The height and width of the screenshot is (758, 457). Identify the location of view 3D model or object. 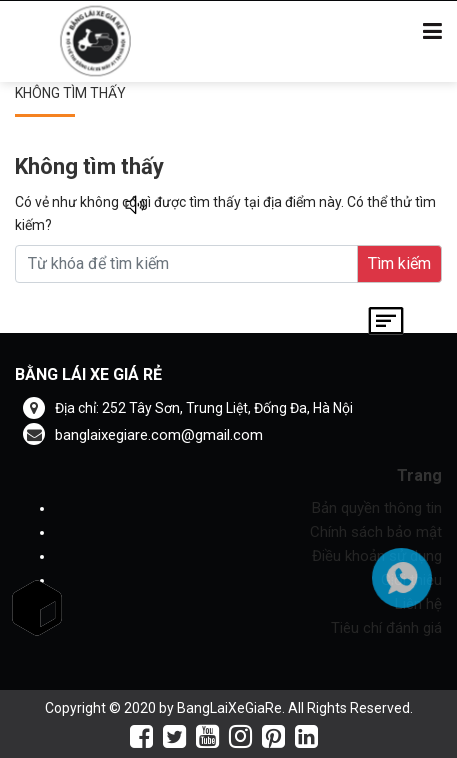
(37, 608).